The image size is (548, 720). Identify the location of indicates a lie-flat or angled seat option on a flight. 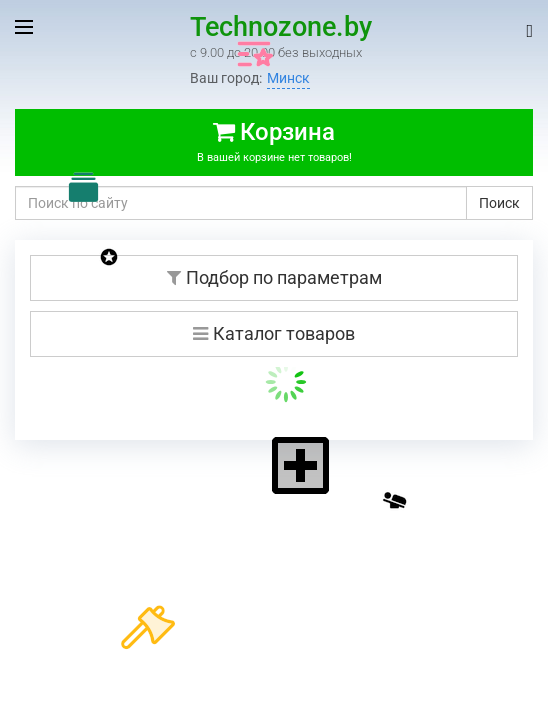
(394, 500).